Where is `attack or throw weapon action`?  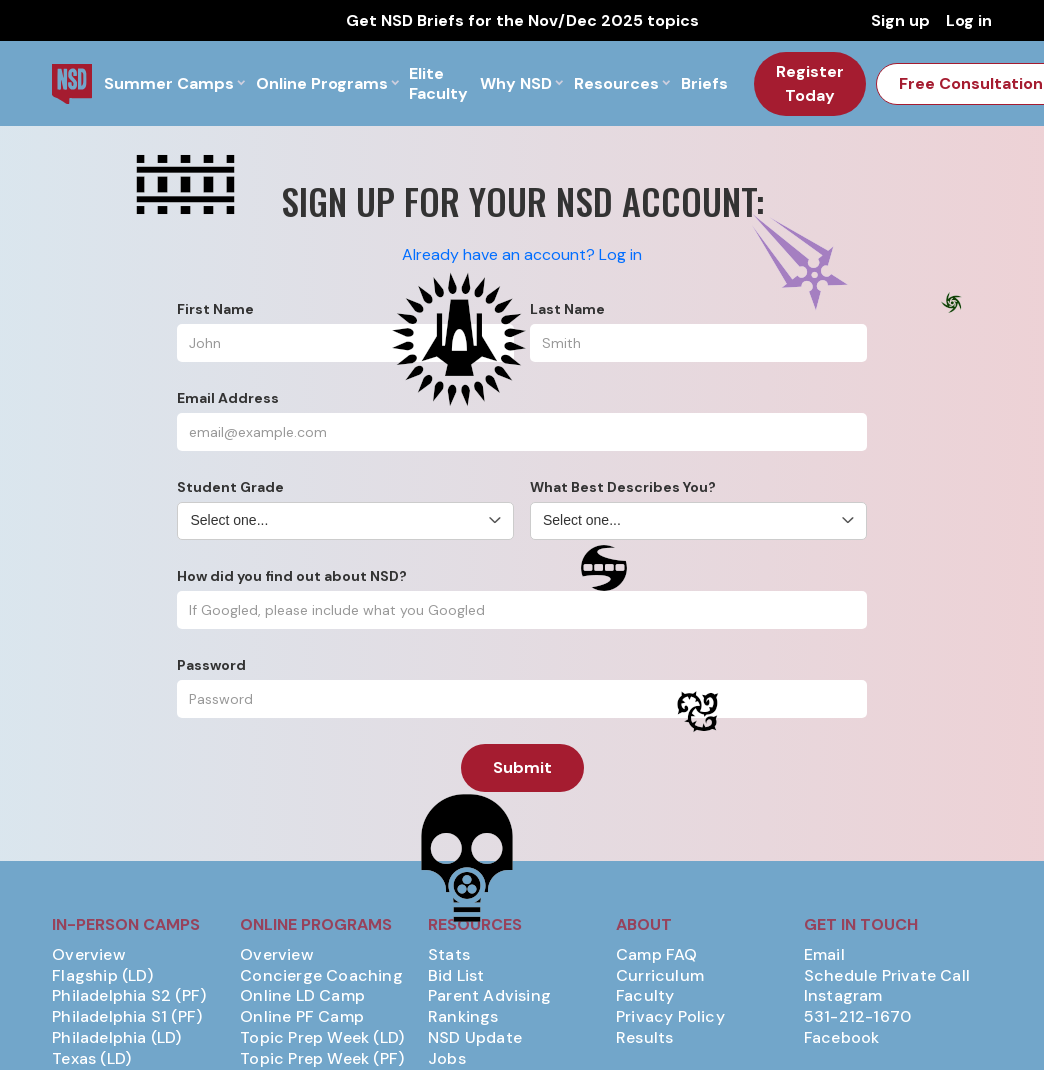
attack or throw weapon action is located at coordinates (800, 262).